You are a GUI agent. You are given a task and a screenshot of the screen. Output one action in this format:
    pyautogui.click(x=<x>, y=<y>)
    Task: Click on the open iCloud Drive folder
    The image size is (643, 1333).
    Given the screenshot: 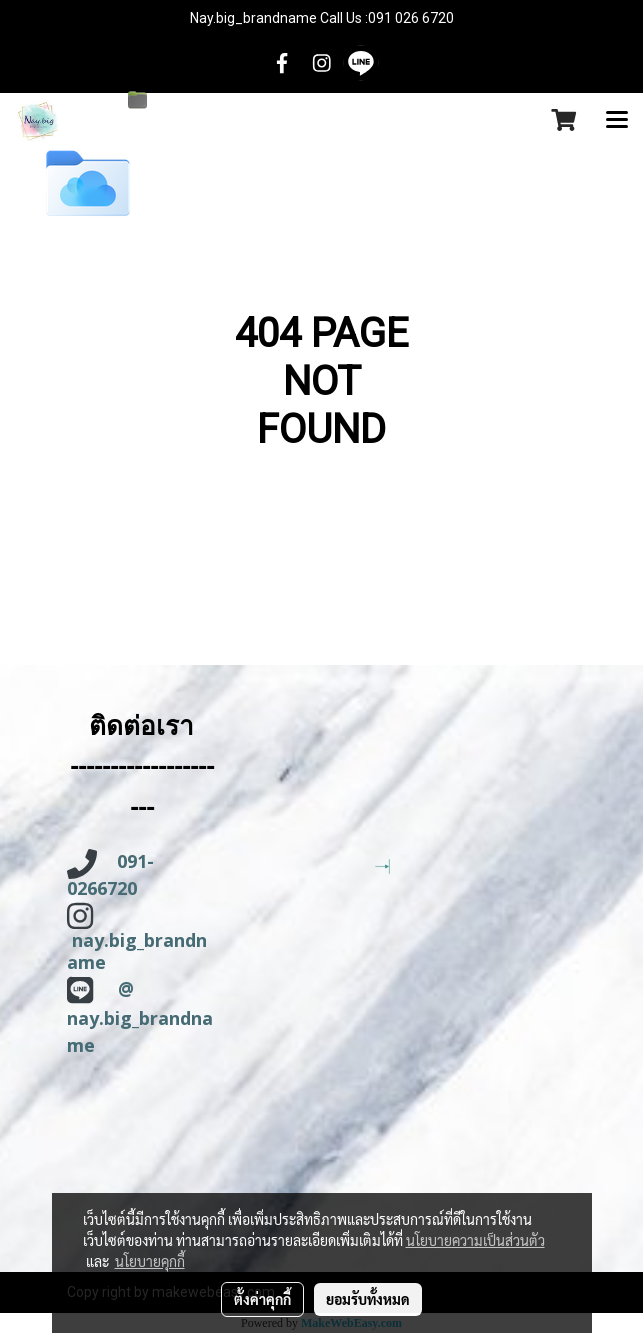 What is the action you would take?
    pyautogui.click(x=87, y=185)
    